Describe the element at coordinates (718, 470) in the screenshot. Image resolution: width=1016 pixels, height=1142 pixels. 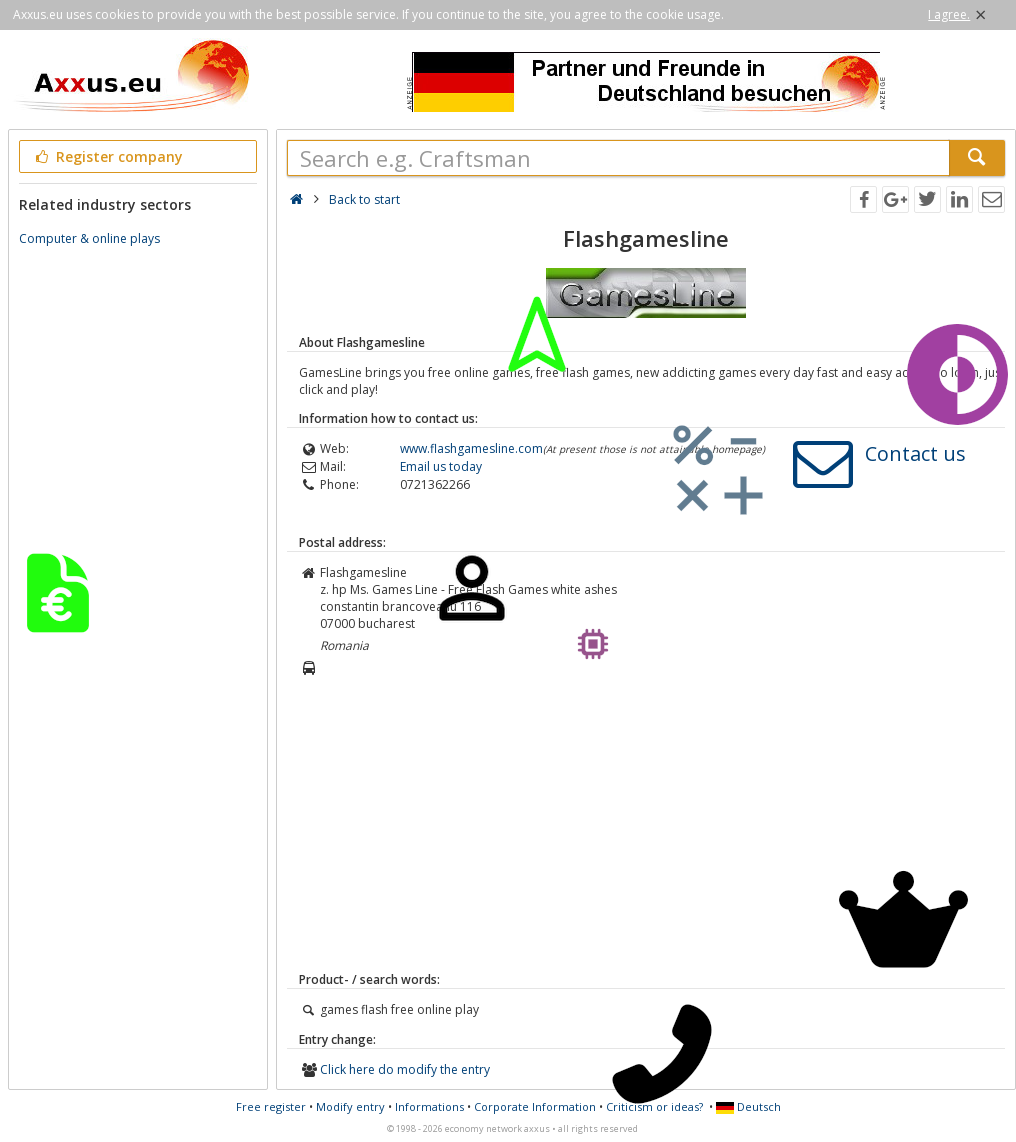
I see `indicates an operator symbol in code` at that location.